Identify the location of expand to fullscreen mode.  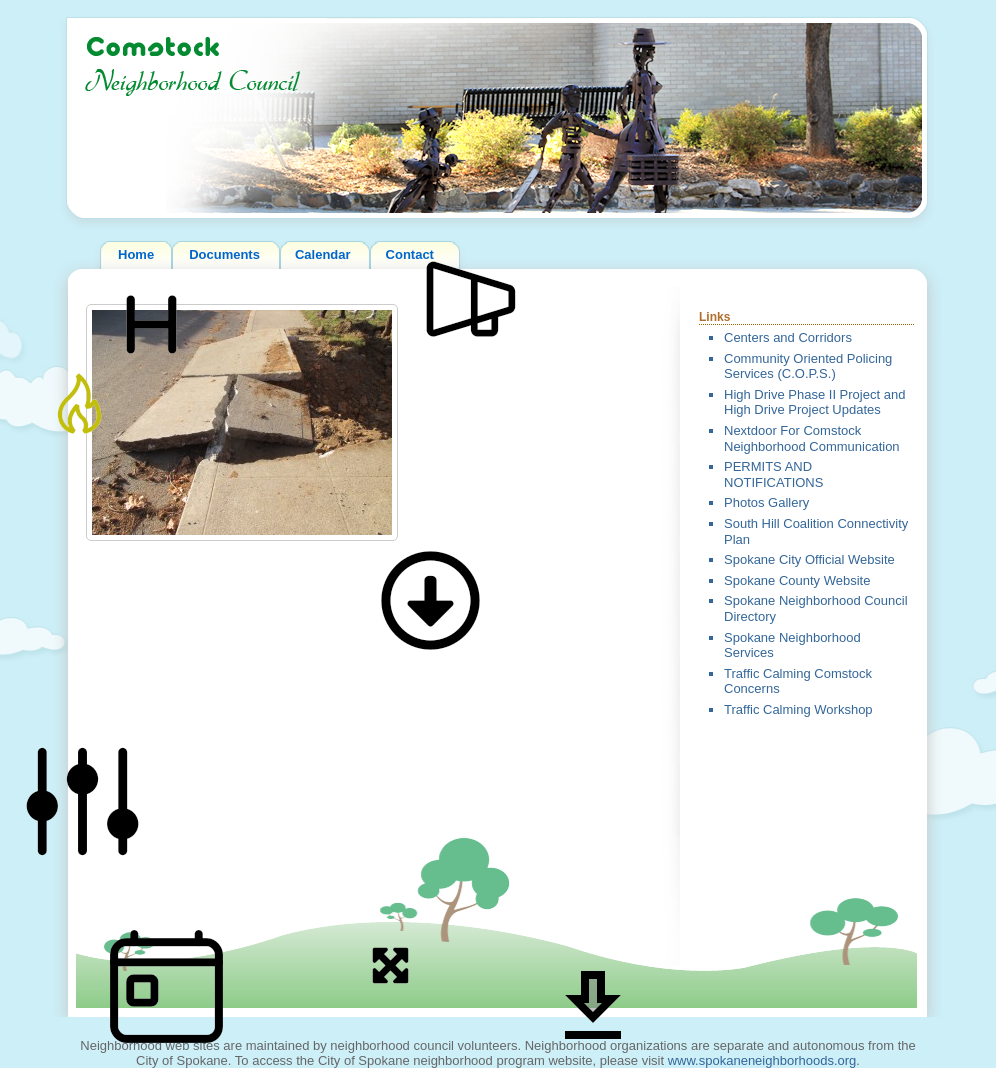
(390, 965).